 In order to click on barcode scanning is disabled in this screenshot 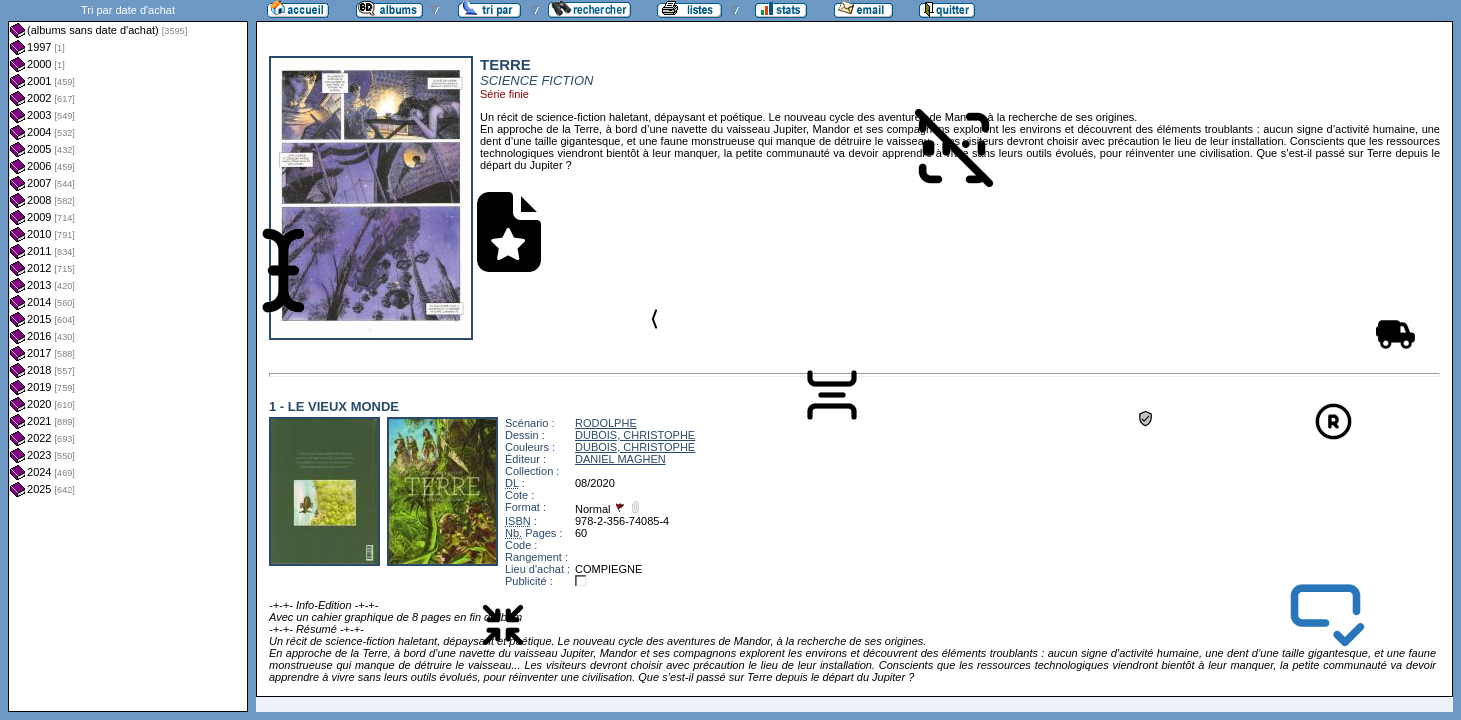, I will do `click(954, 148)`.